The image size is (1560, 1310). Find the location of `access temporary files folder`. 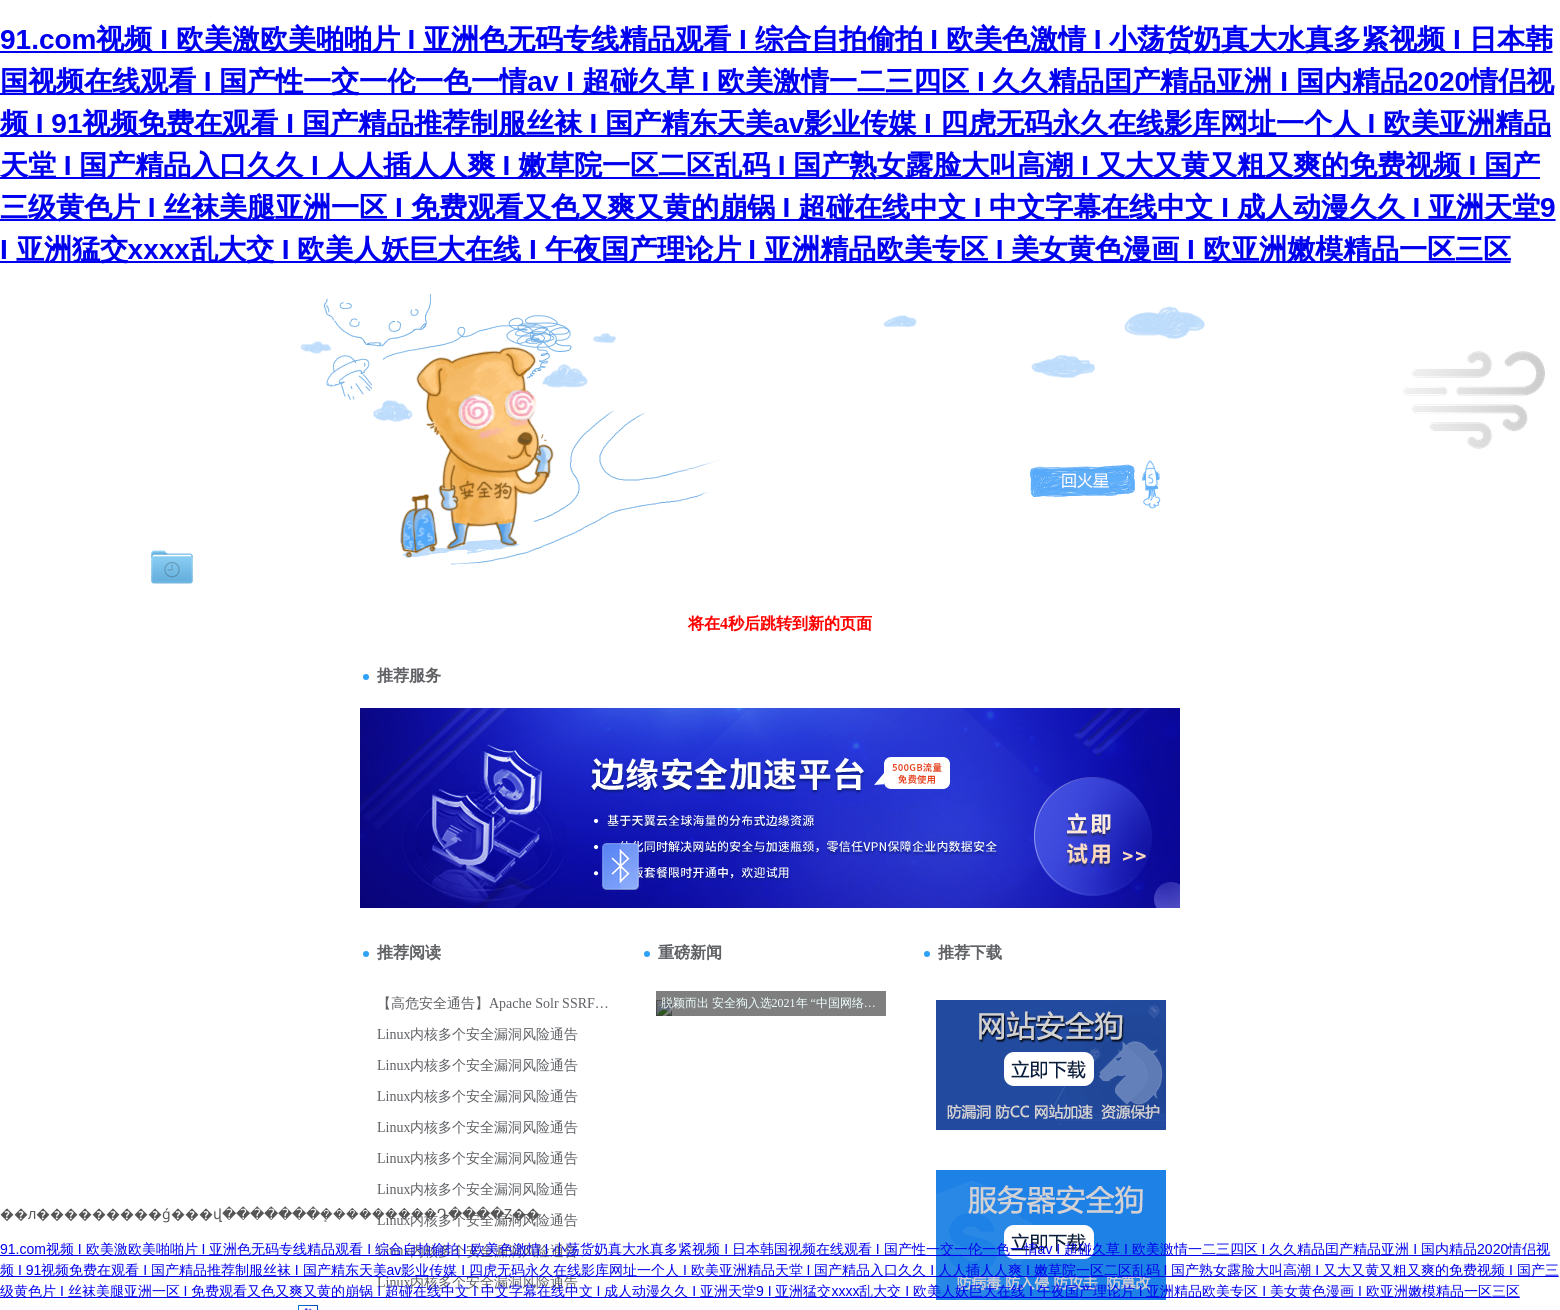

access temporary files folder is located at coordinates (172, 567).